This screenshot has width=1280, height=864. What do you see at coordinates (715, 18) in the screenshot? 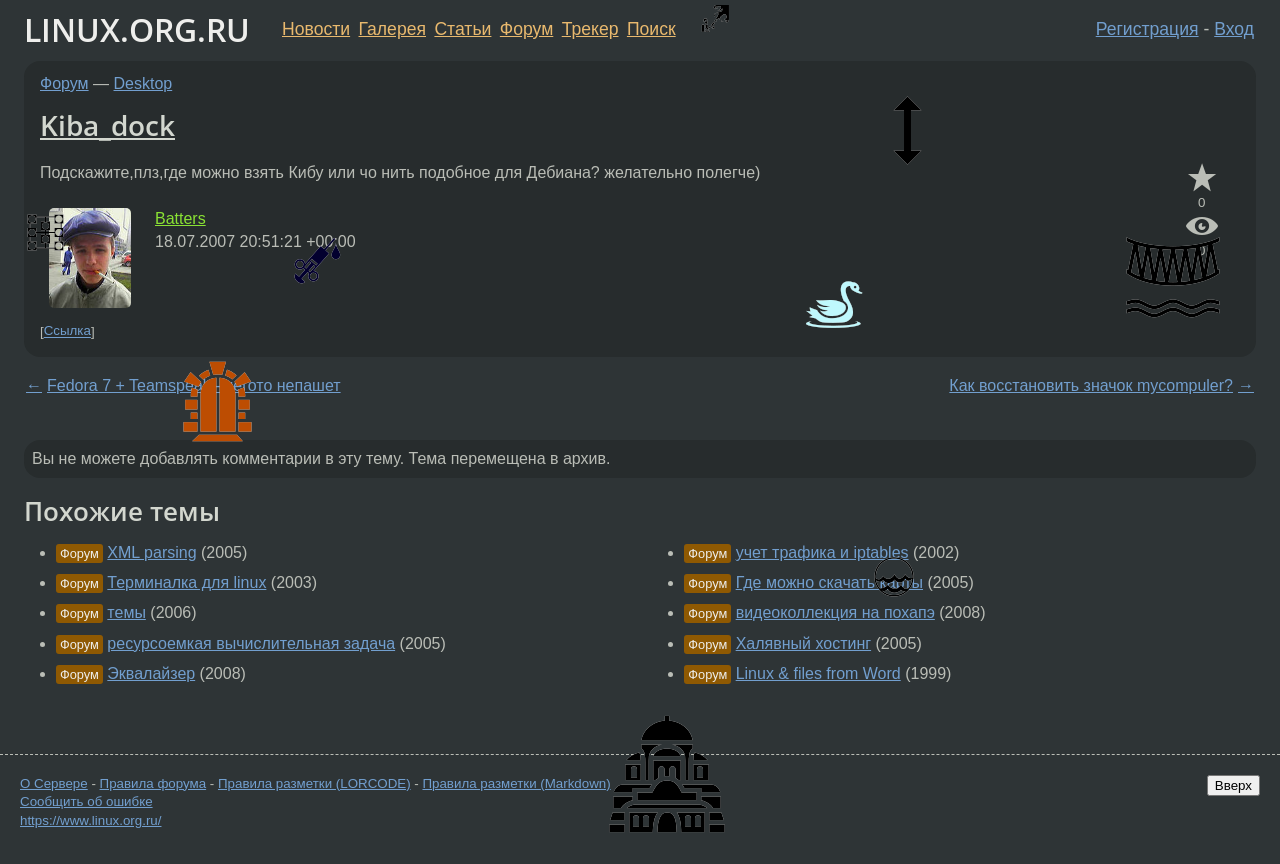
I see `select flamethrower unit or weapon class` at bounding box center [715, 18].